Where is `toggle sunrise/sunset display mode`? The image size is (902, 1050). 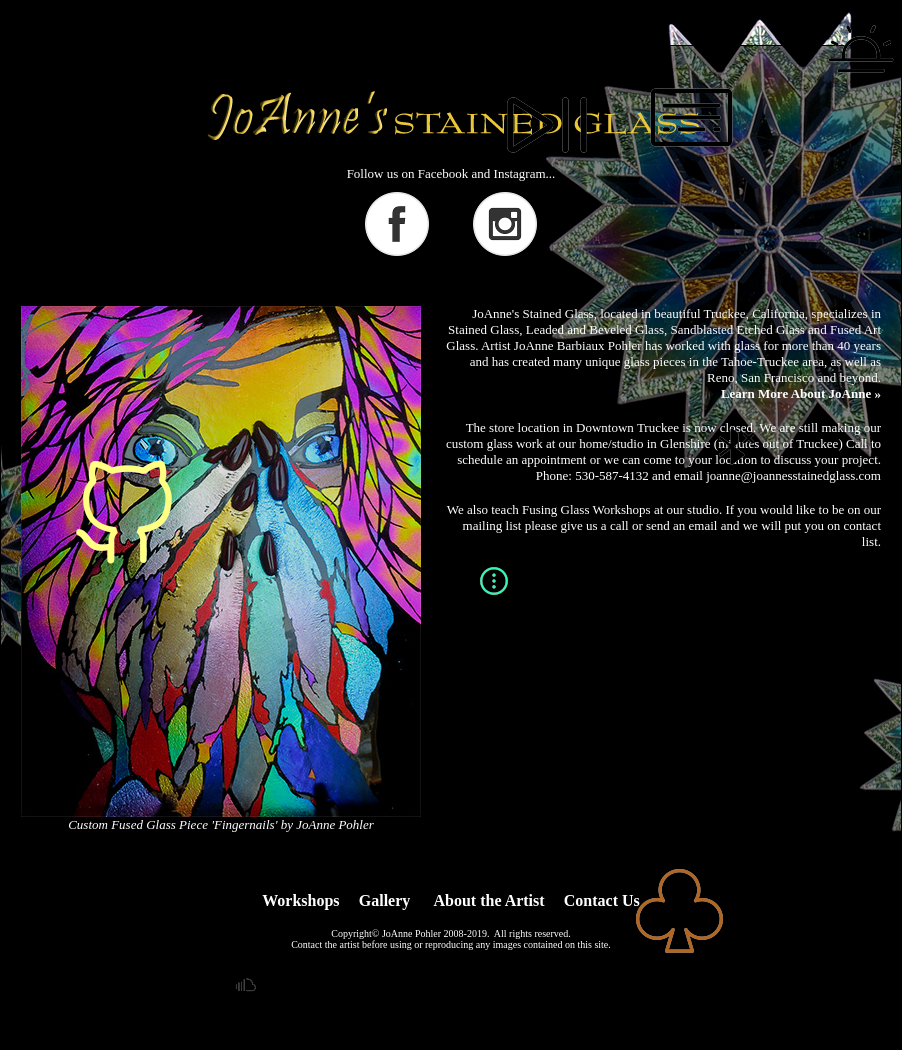
toggle sunrise/sunset display mode is located at coordinates (861, 51).